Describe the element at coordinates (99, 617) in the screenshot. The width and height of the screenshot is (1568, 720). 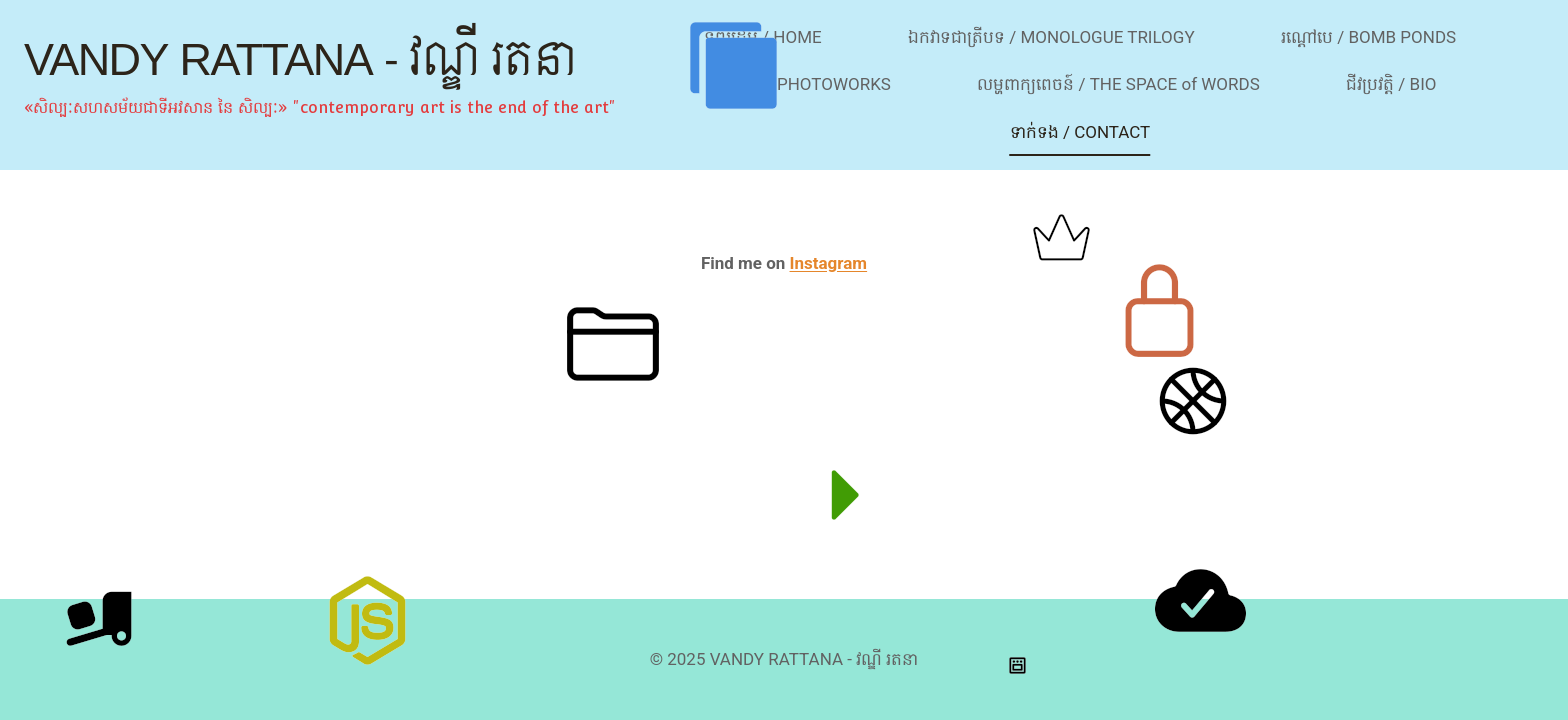
I see `indicates order is being loaded for delivery` at that location.